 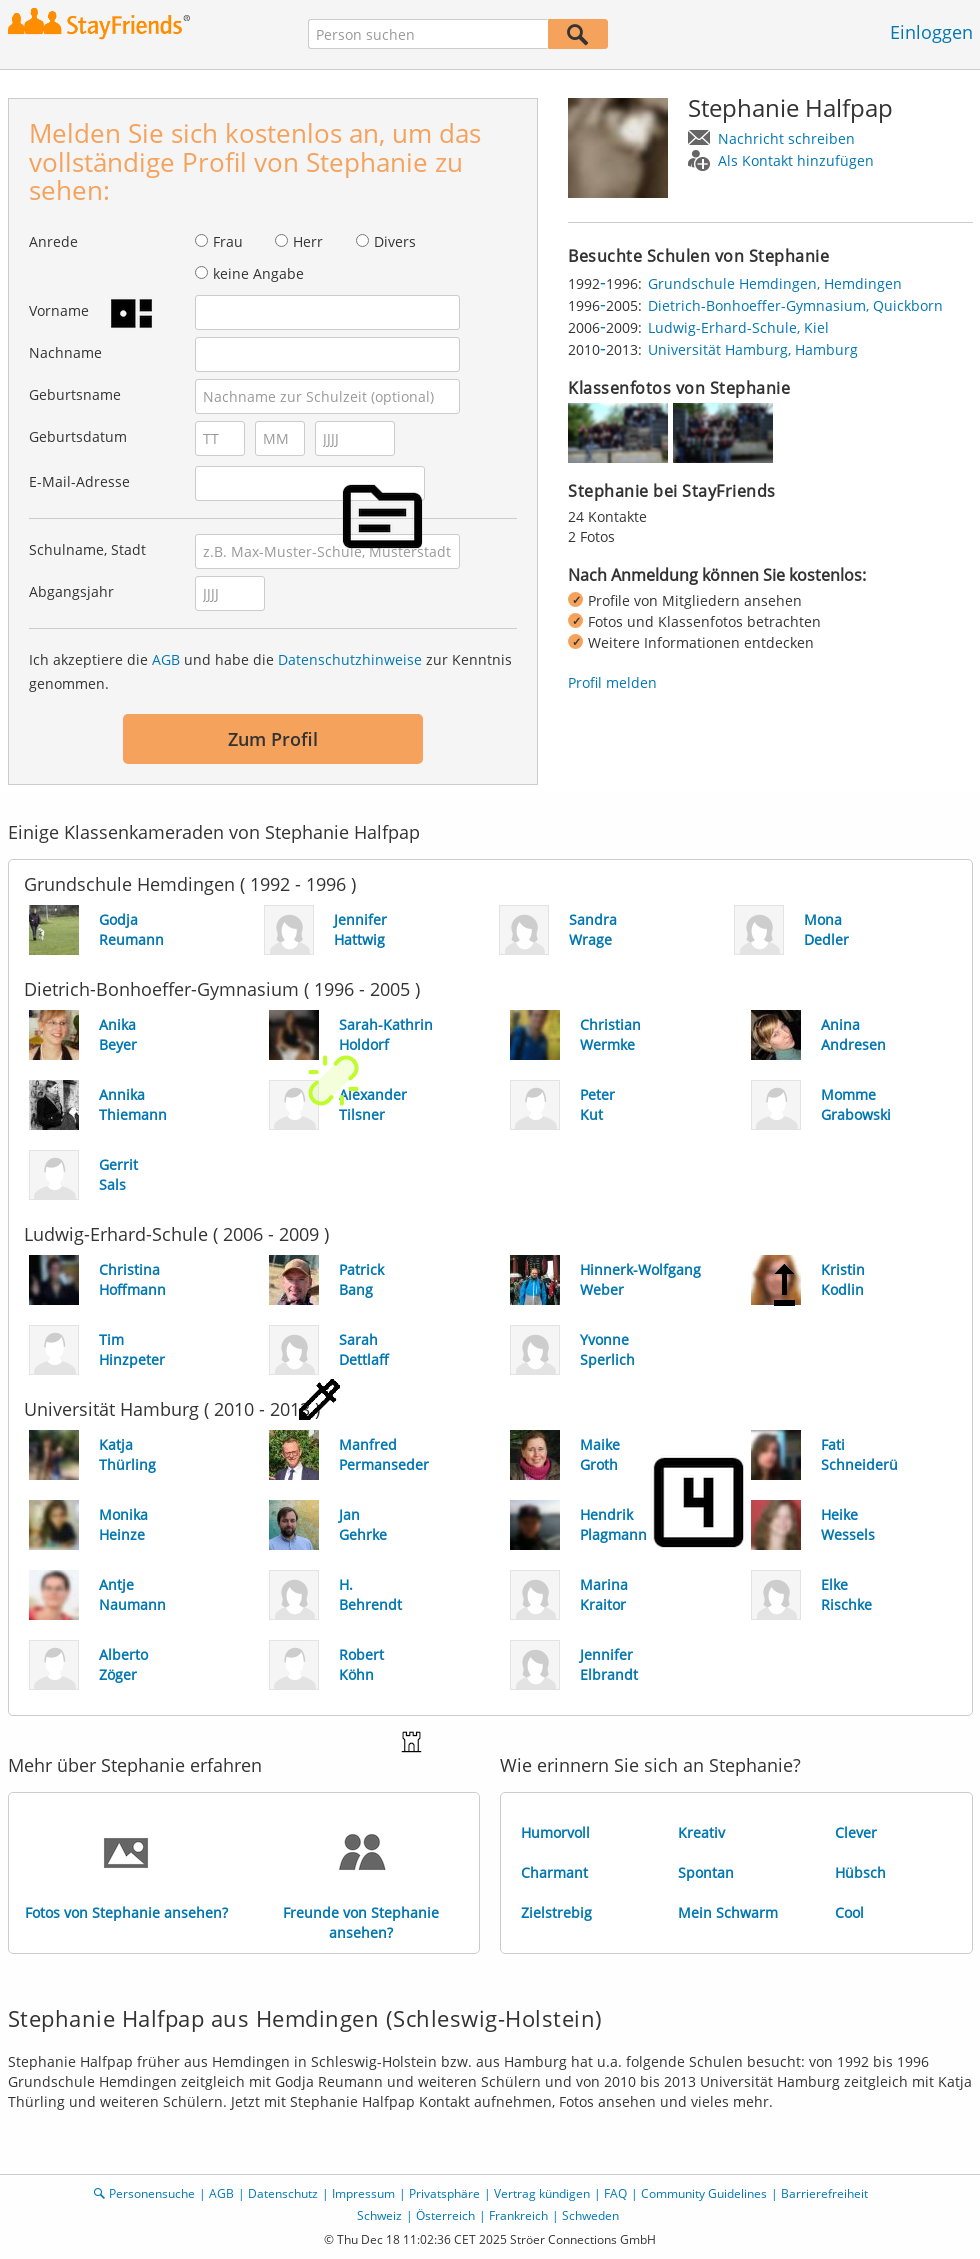 What do you see at coordinates (411, 1741) in the screenshot?
I see `access castle or fortress-themed content` at bounding box center [411, 1741].